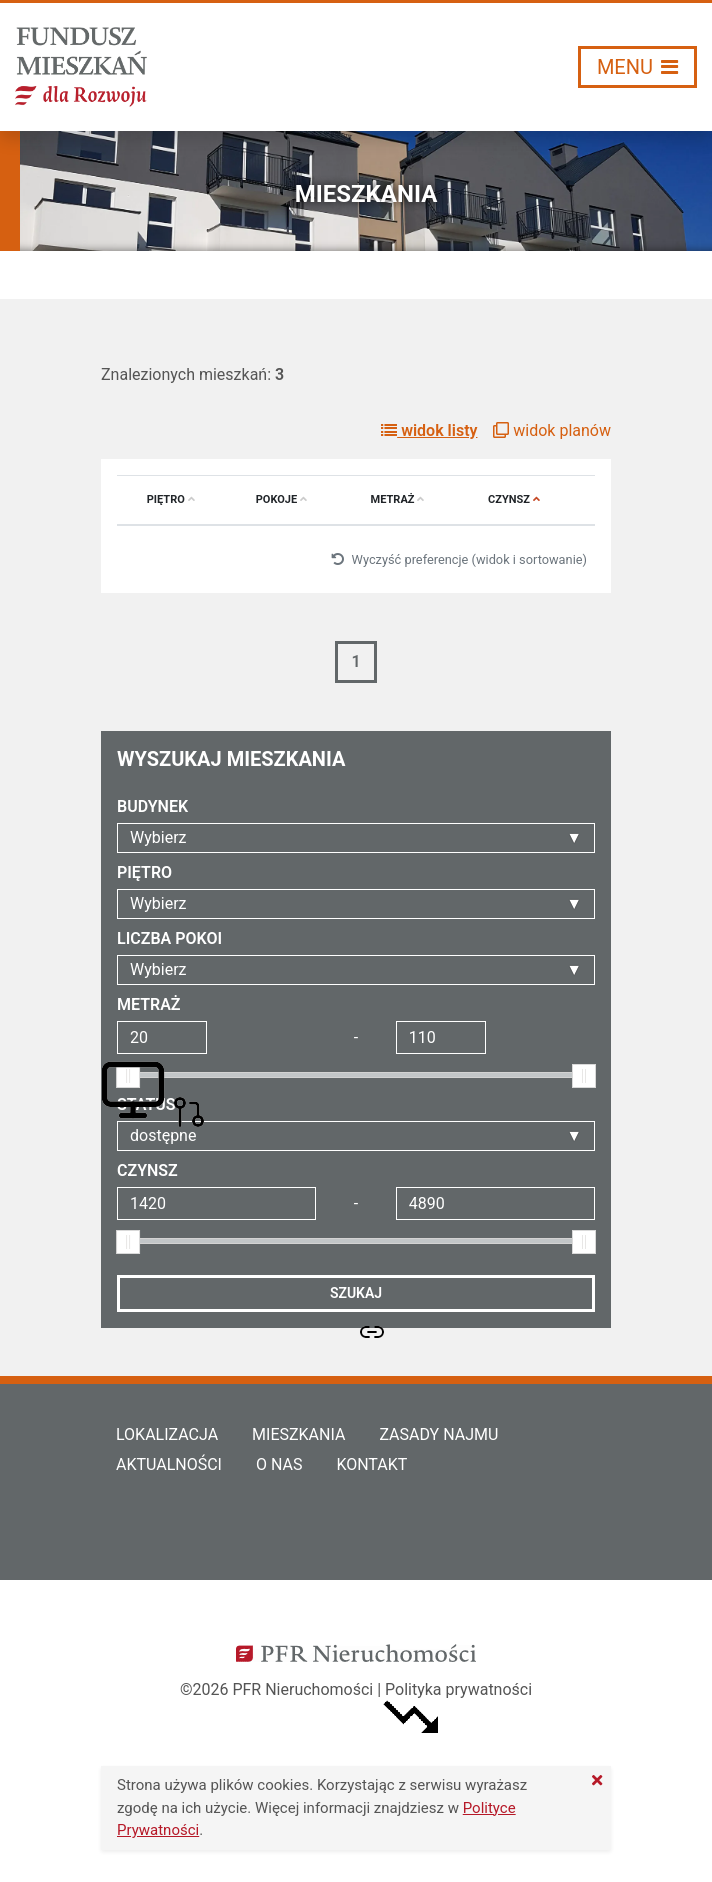 The width and height of the screenshot is (712, 1882). Describe the element at coordinates (189, 1112) in the screenshot. I see `create a new pull request` at that location.